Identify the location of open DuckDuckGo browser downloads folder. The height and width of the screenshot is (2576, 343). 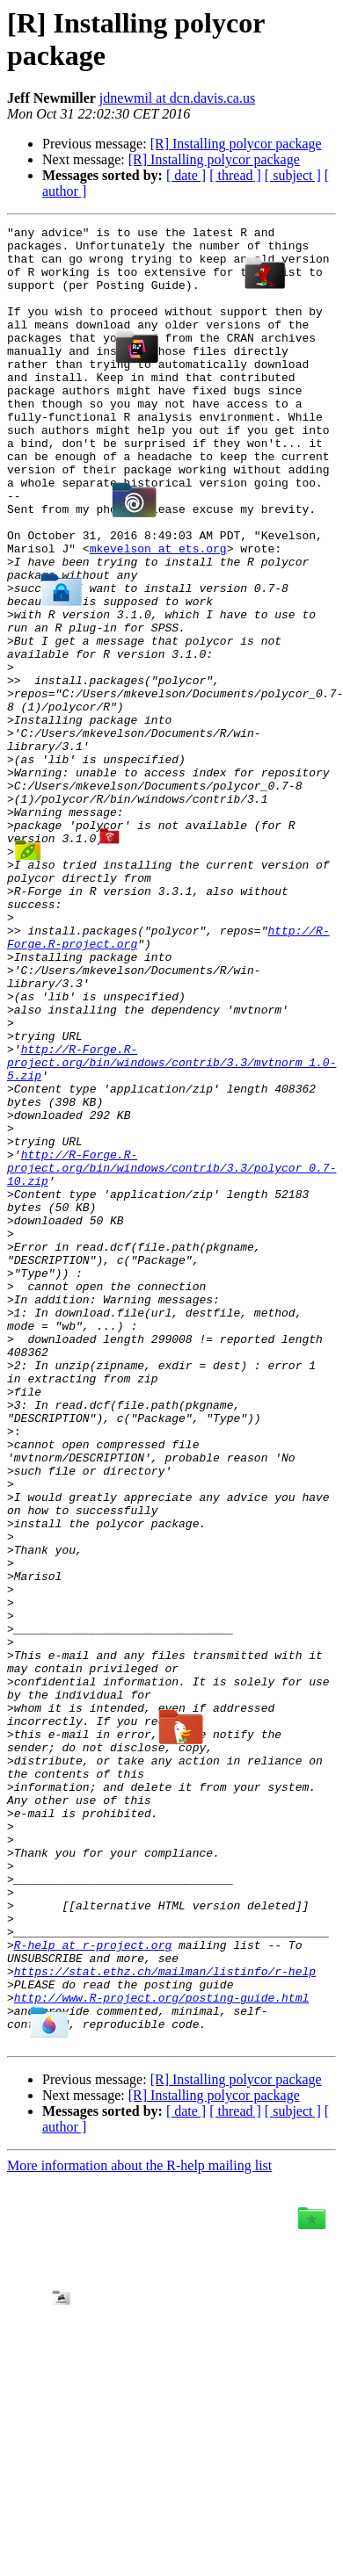
(180, 1728).